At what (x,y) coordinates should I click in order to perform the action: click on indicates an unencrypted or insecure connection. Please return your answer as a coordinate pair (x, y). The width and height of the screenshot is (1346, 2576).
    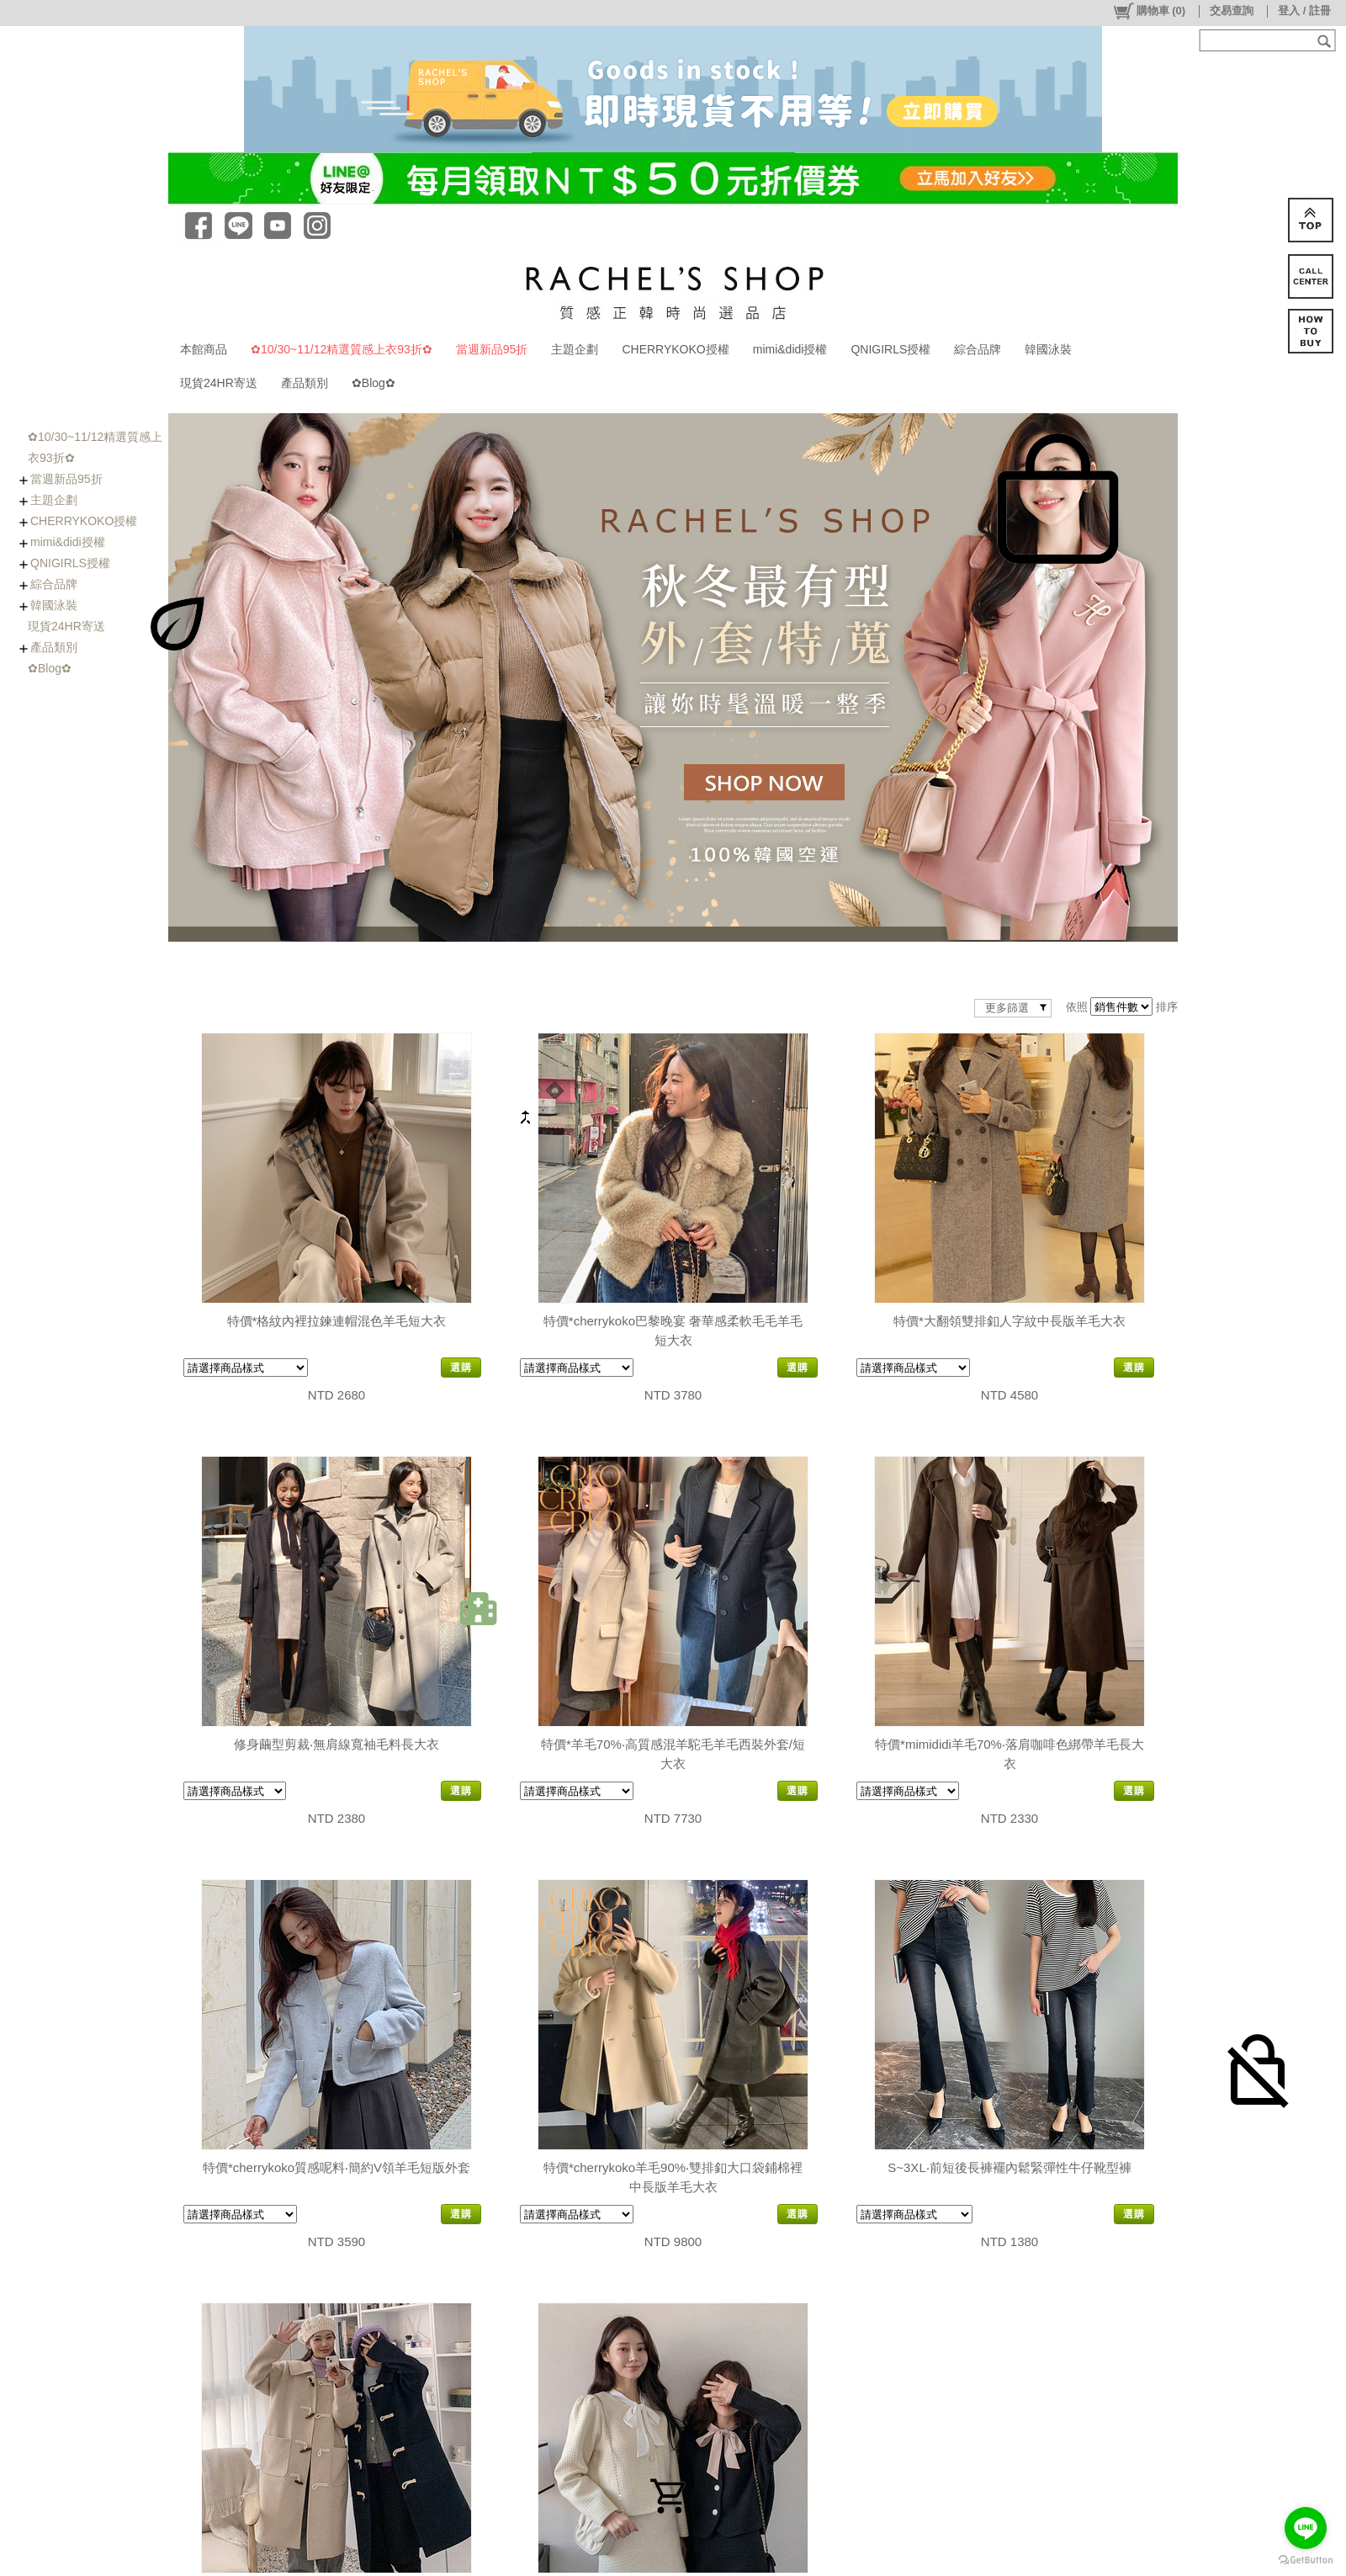
    Looking at the image, I should click on (1258, 2071).